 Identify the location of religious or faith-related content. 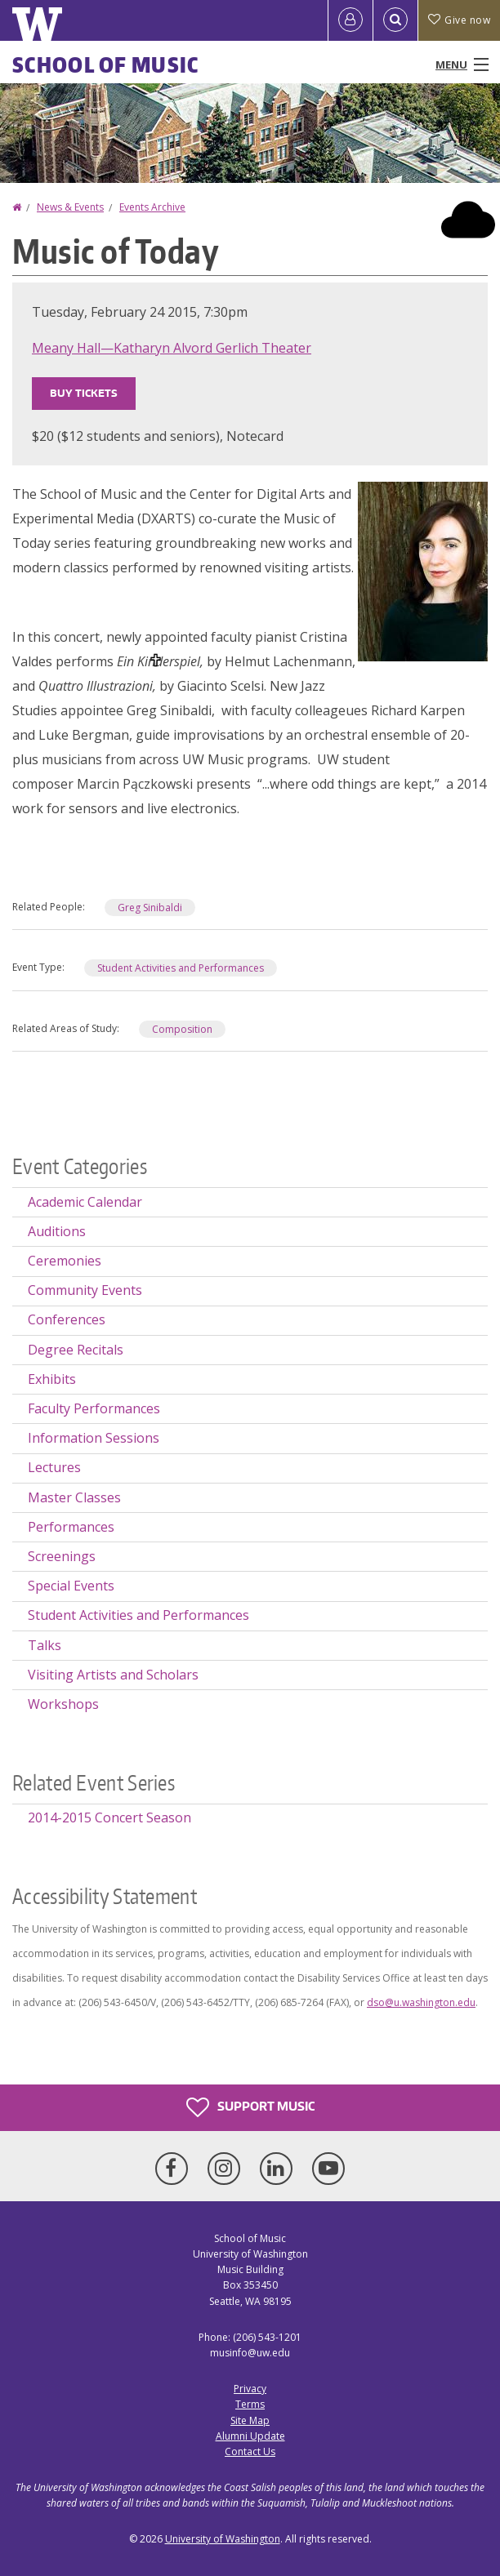
(155, 660).